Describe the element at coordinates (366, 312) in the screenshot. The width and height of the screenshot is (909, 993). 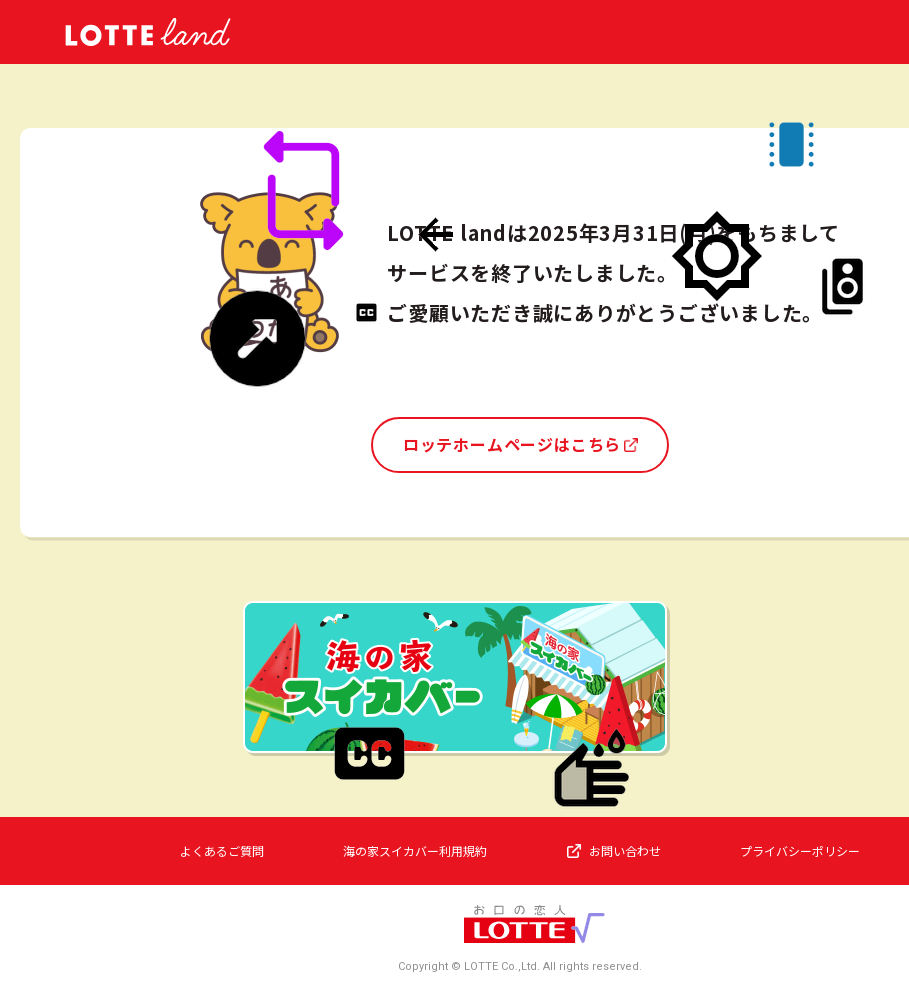
I see `toggle closed captions on video` at that location.